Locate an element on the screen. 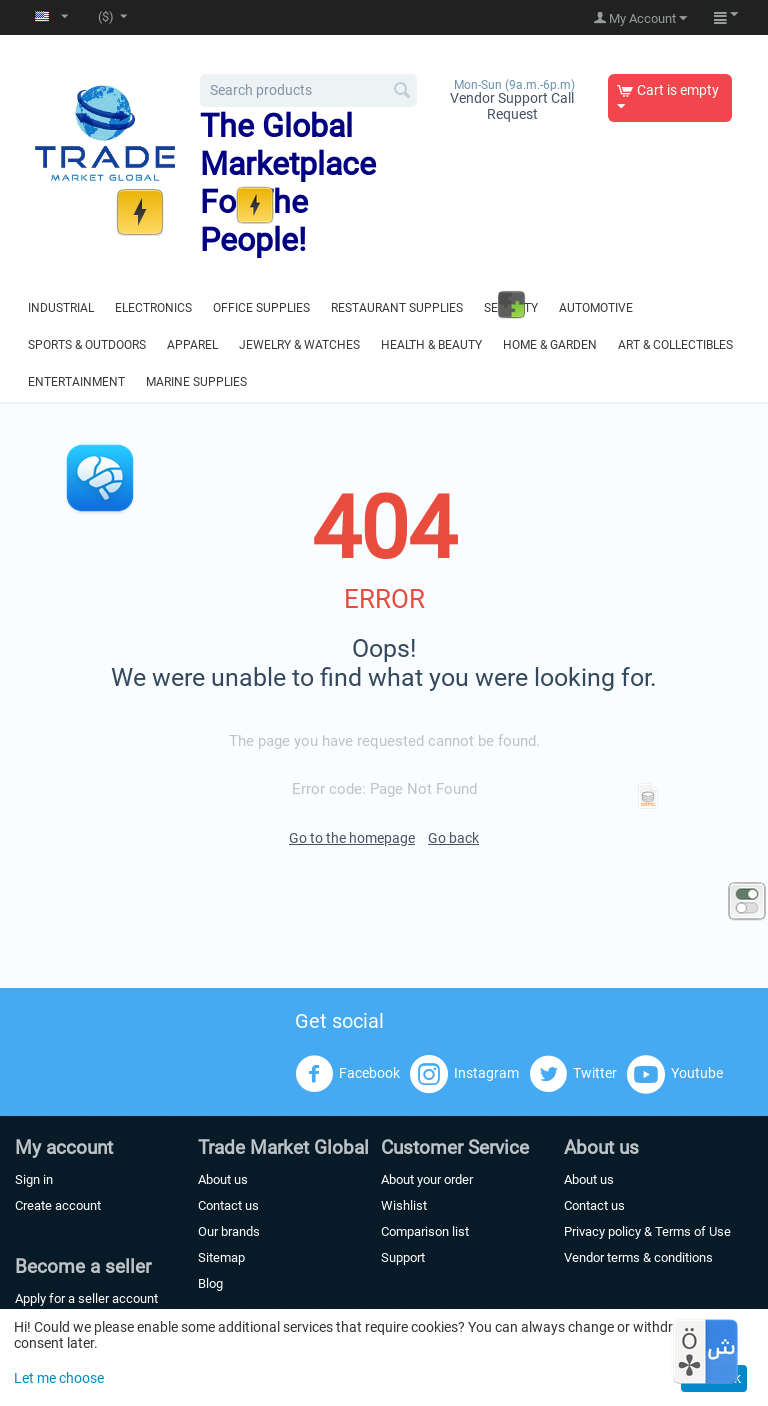  yaml configuration file is located at coordinates (648, 796).